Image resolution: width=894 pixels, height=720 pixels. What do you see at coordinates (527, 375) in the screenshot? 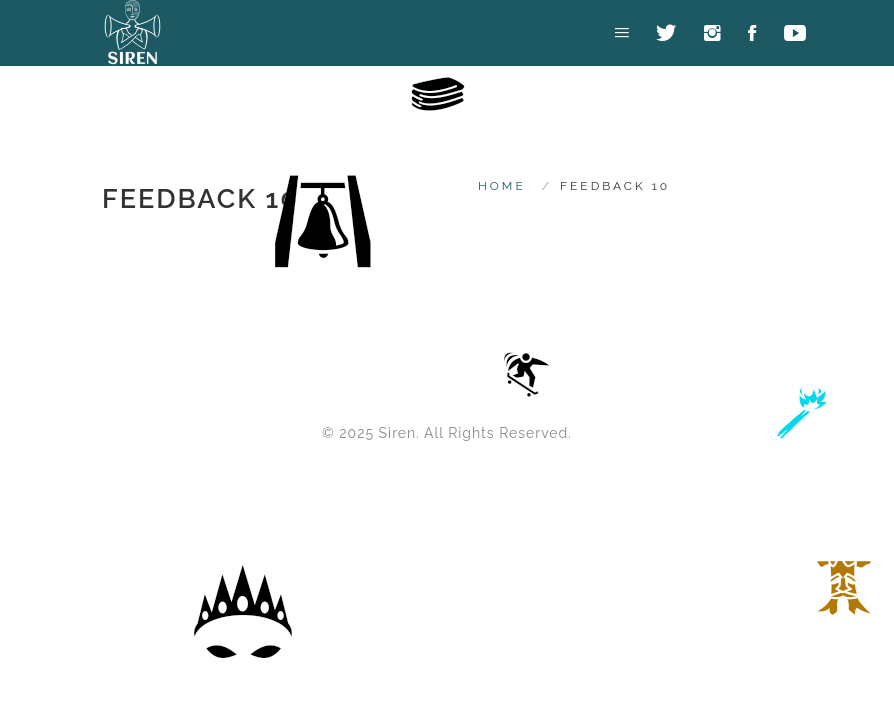
I see `access skateboarding games or activities` at bounding box center [527, 375].